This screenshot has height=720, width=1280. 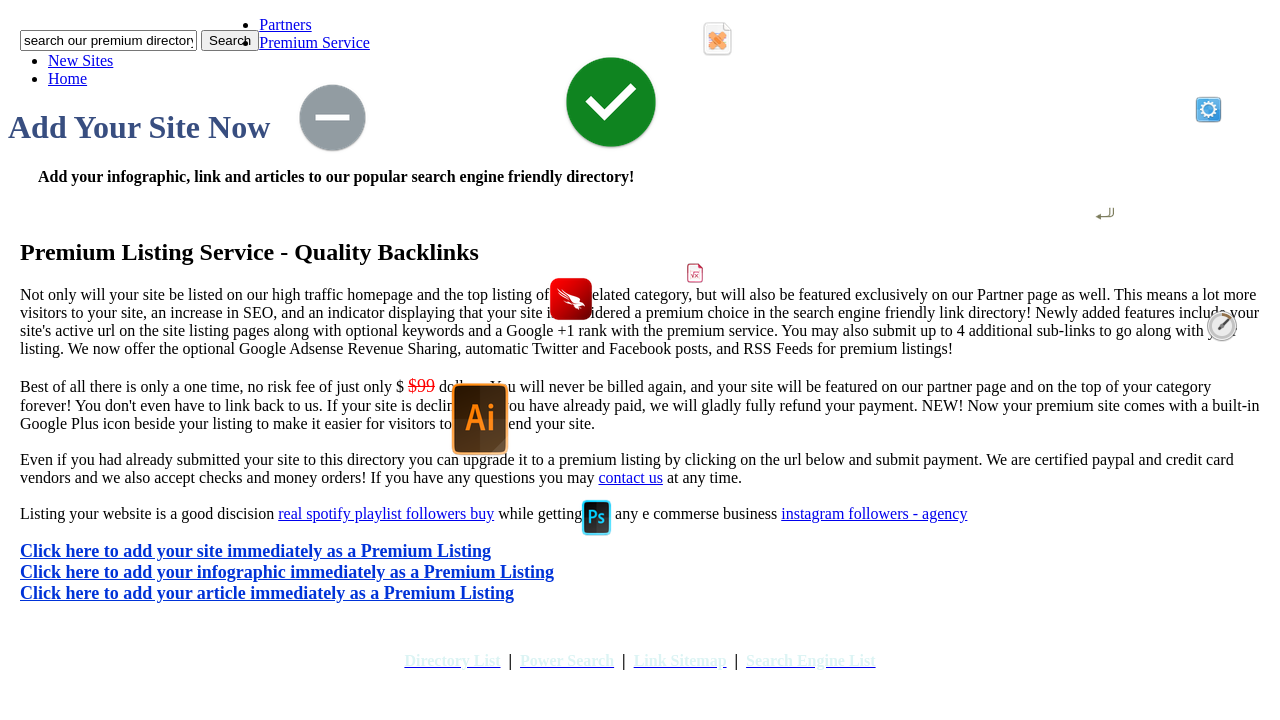 I want to click on open an Adobe Illustrator file, so click(x=480, y=419).